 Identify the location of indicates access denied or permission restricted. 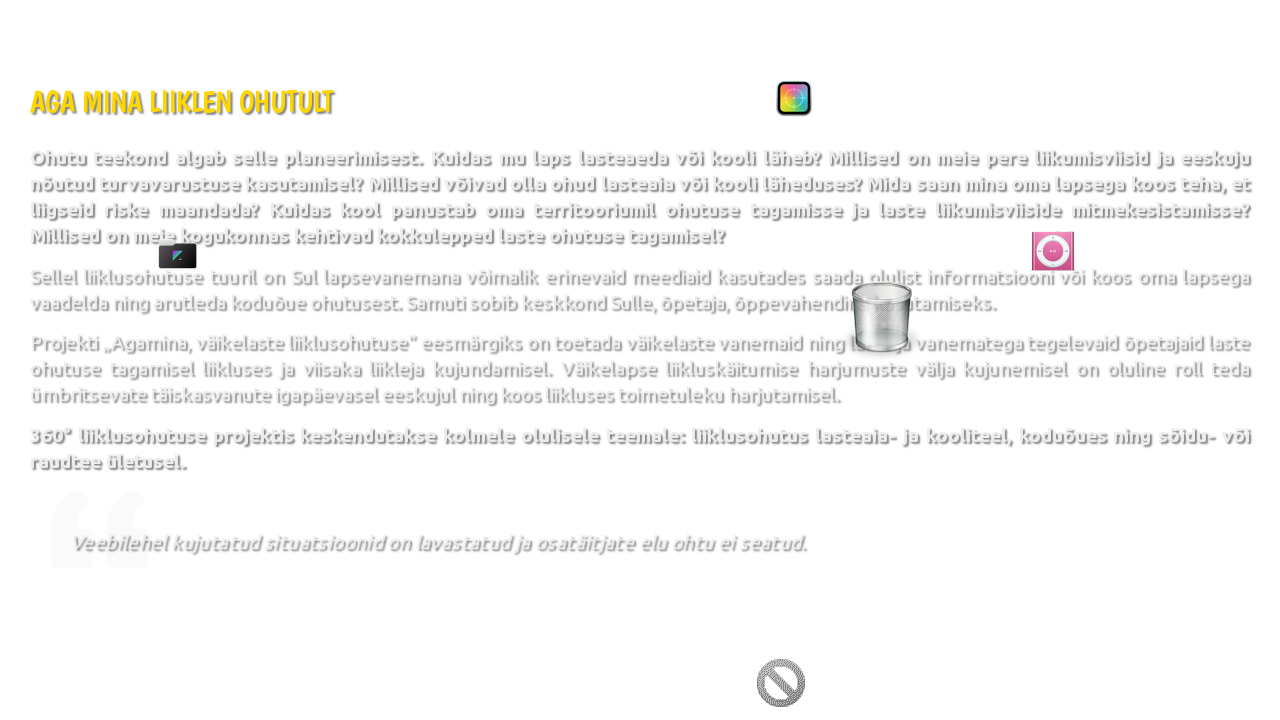
(781, 683).